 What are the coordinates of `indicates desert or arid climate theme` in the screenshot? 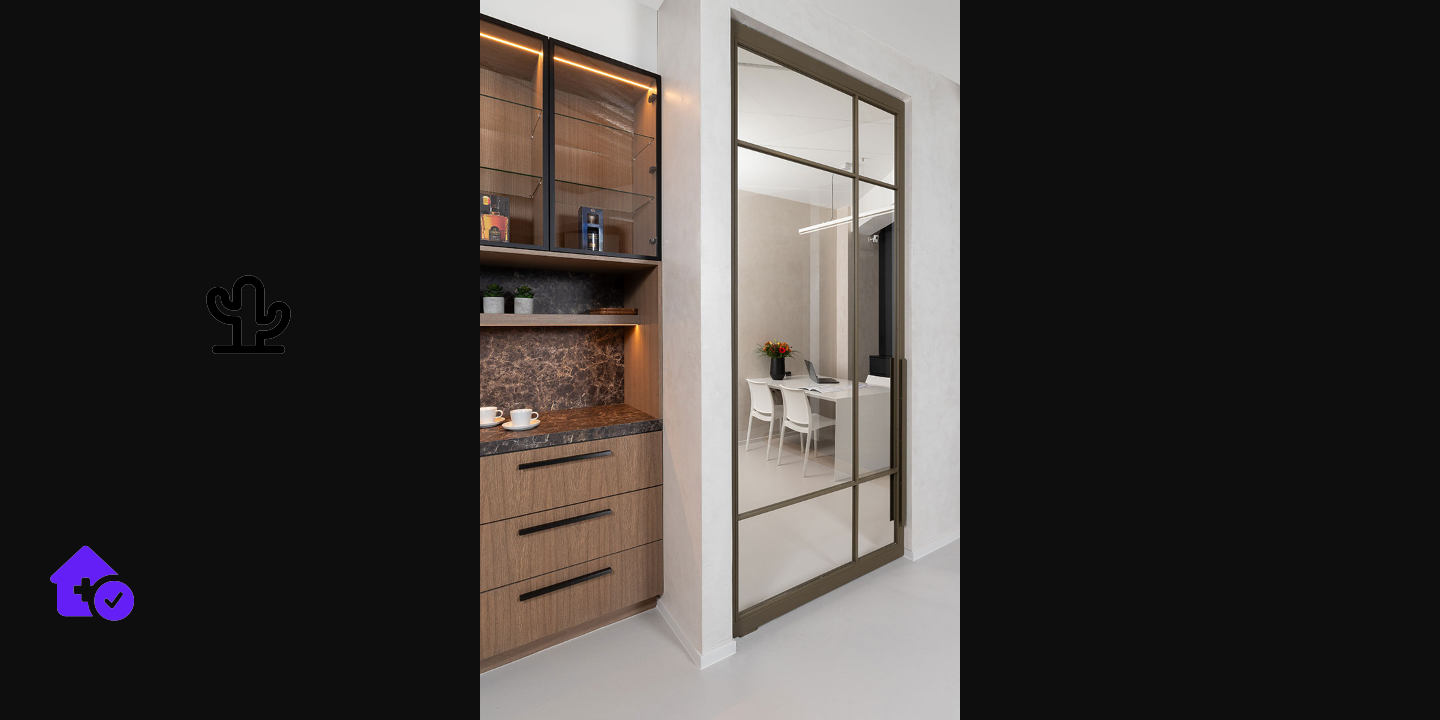 It's located at (248, 317).